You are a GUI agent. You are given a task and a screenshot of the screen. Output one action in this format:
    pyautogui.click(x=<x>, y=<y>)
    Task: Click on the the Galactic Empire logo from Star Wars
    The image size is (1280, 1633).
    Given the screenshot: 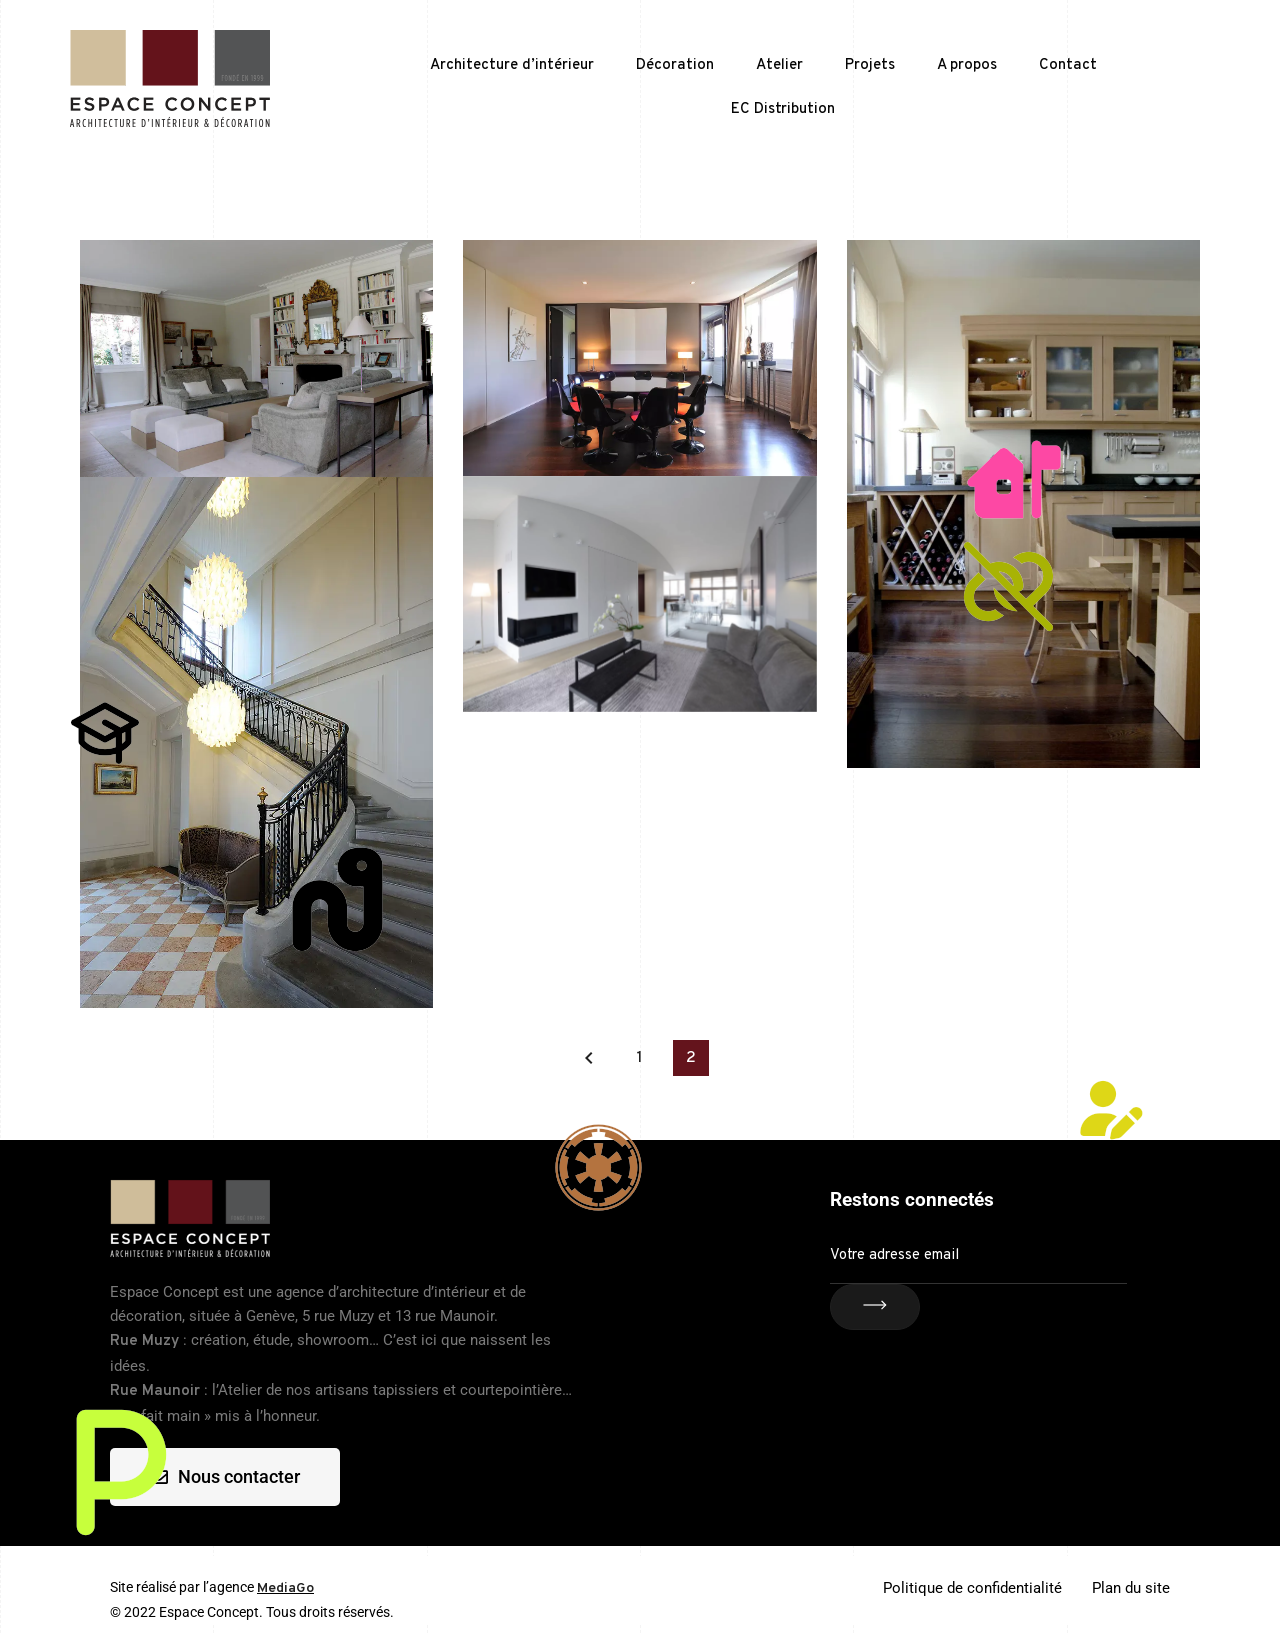 What is the action you would take?
    pyautogui.click(x=598, y=1167)
    